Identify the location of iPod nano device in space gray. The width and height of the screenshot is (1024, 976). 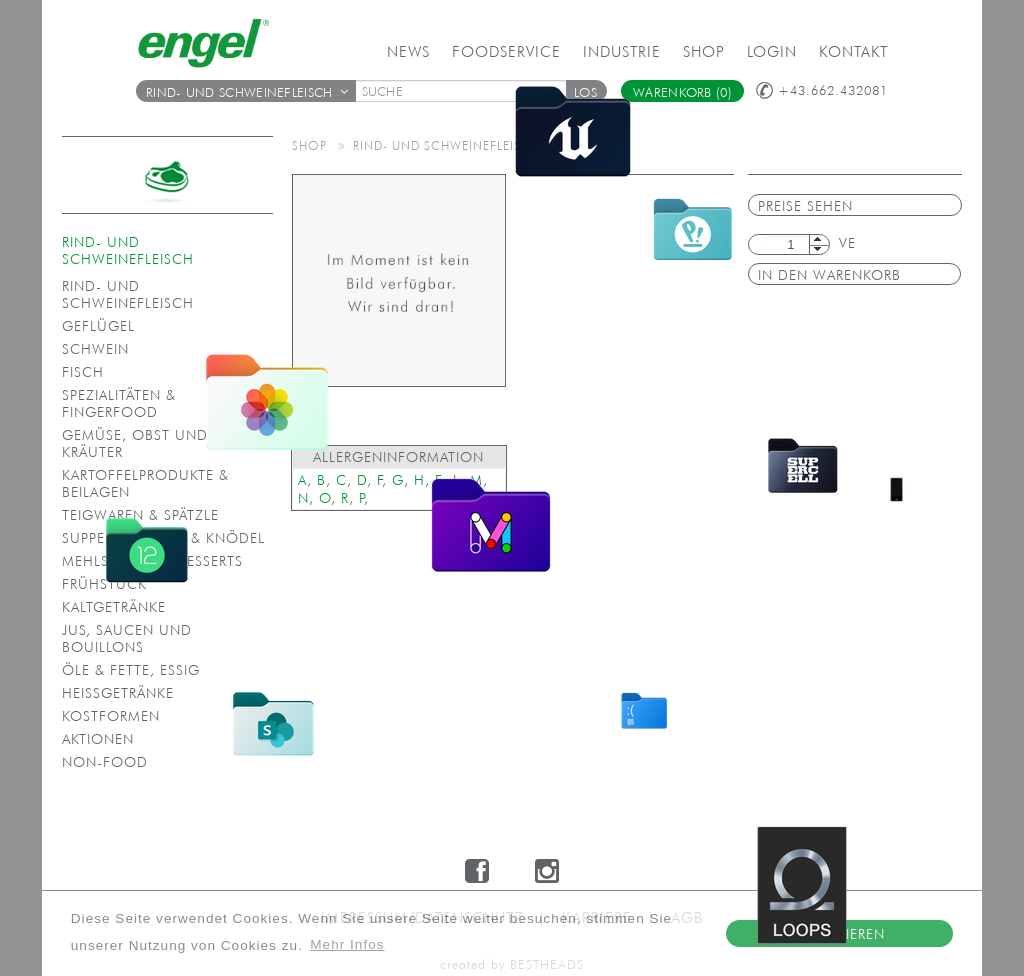
(896, 489).